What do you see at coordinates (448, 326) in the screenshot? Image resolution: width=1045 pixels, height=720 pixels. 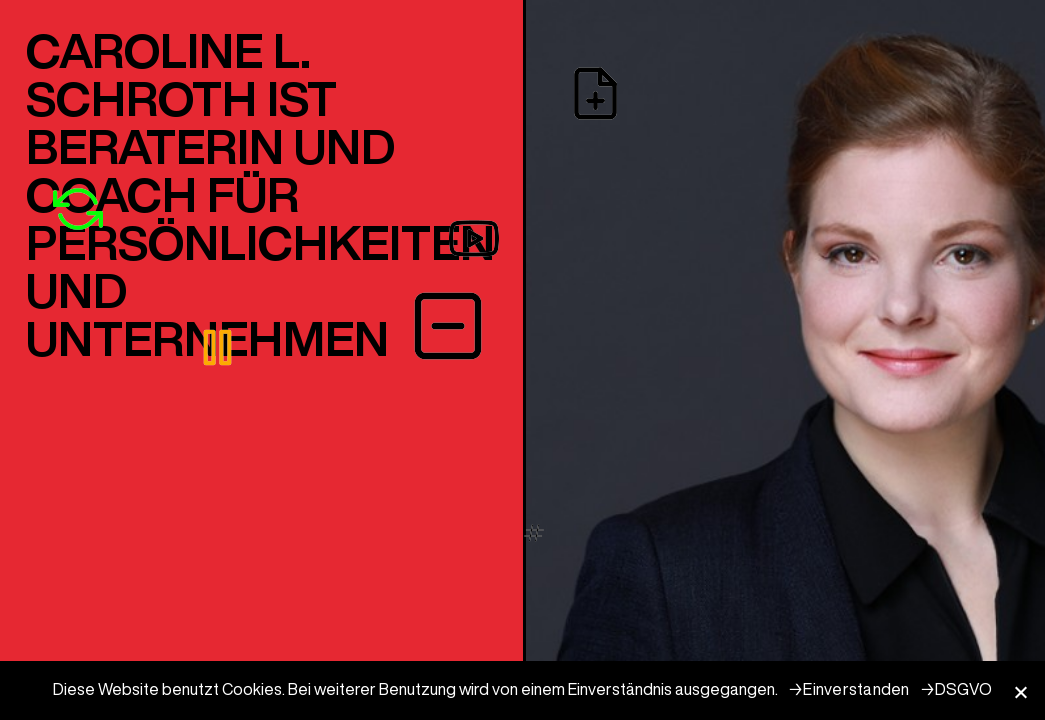 I see `collapse or minimize a section` at bounding box center [448, 326].